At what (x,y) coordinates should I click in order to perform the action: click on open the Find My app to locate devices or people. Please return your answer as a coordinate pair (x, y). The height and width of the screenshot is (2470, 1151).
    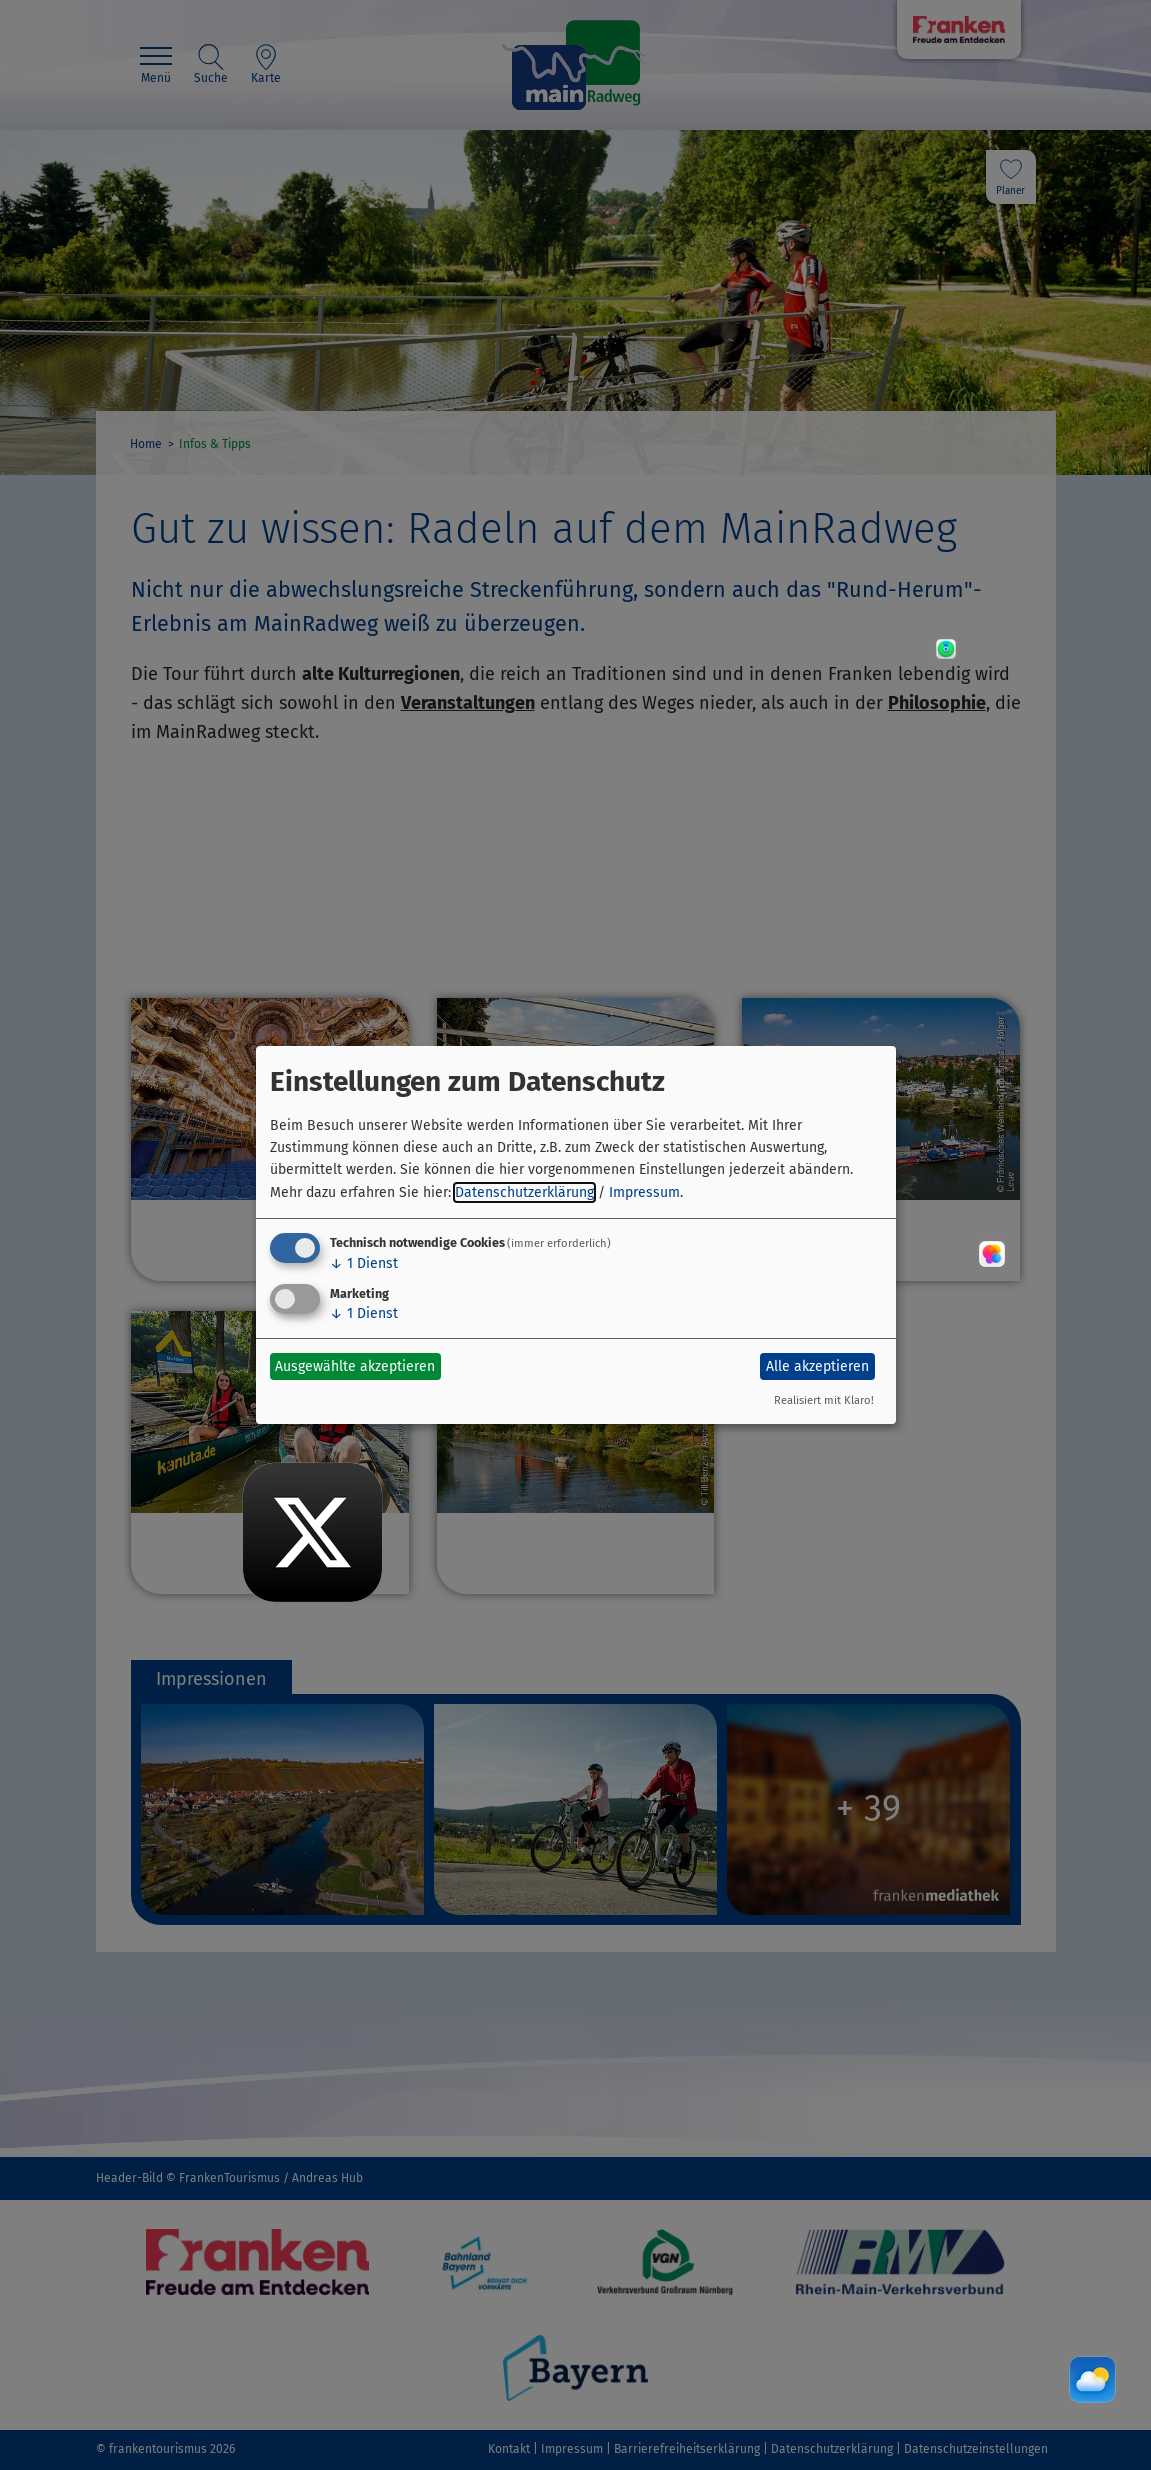
    Looking at the image, I should click on (946, 649).